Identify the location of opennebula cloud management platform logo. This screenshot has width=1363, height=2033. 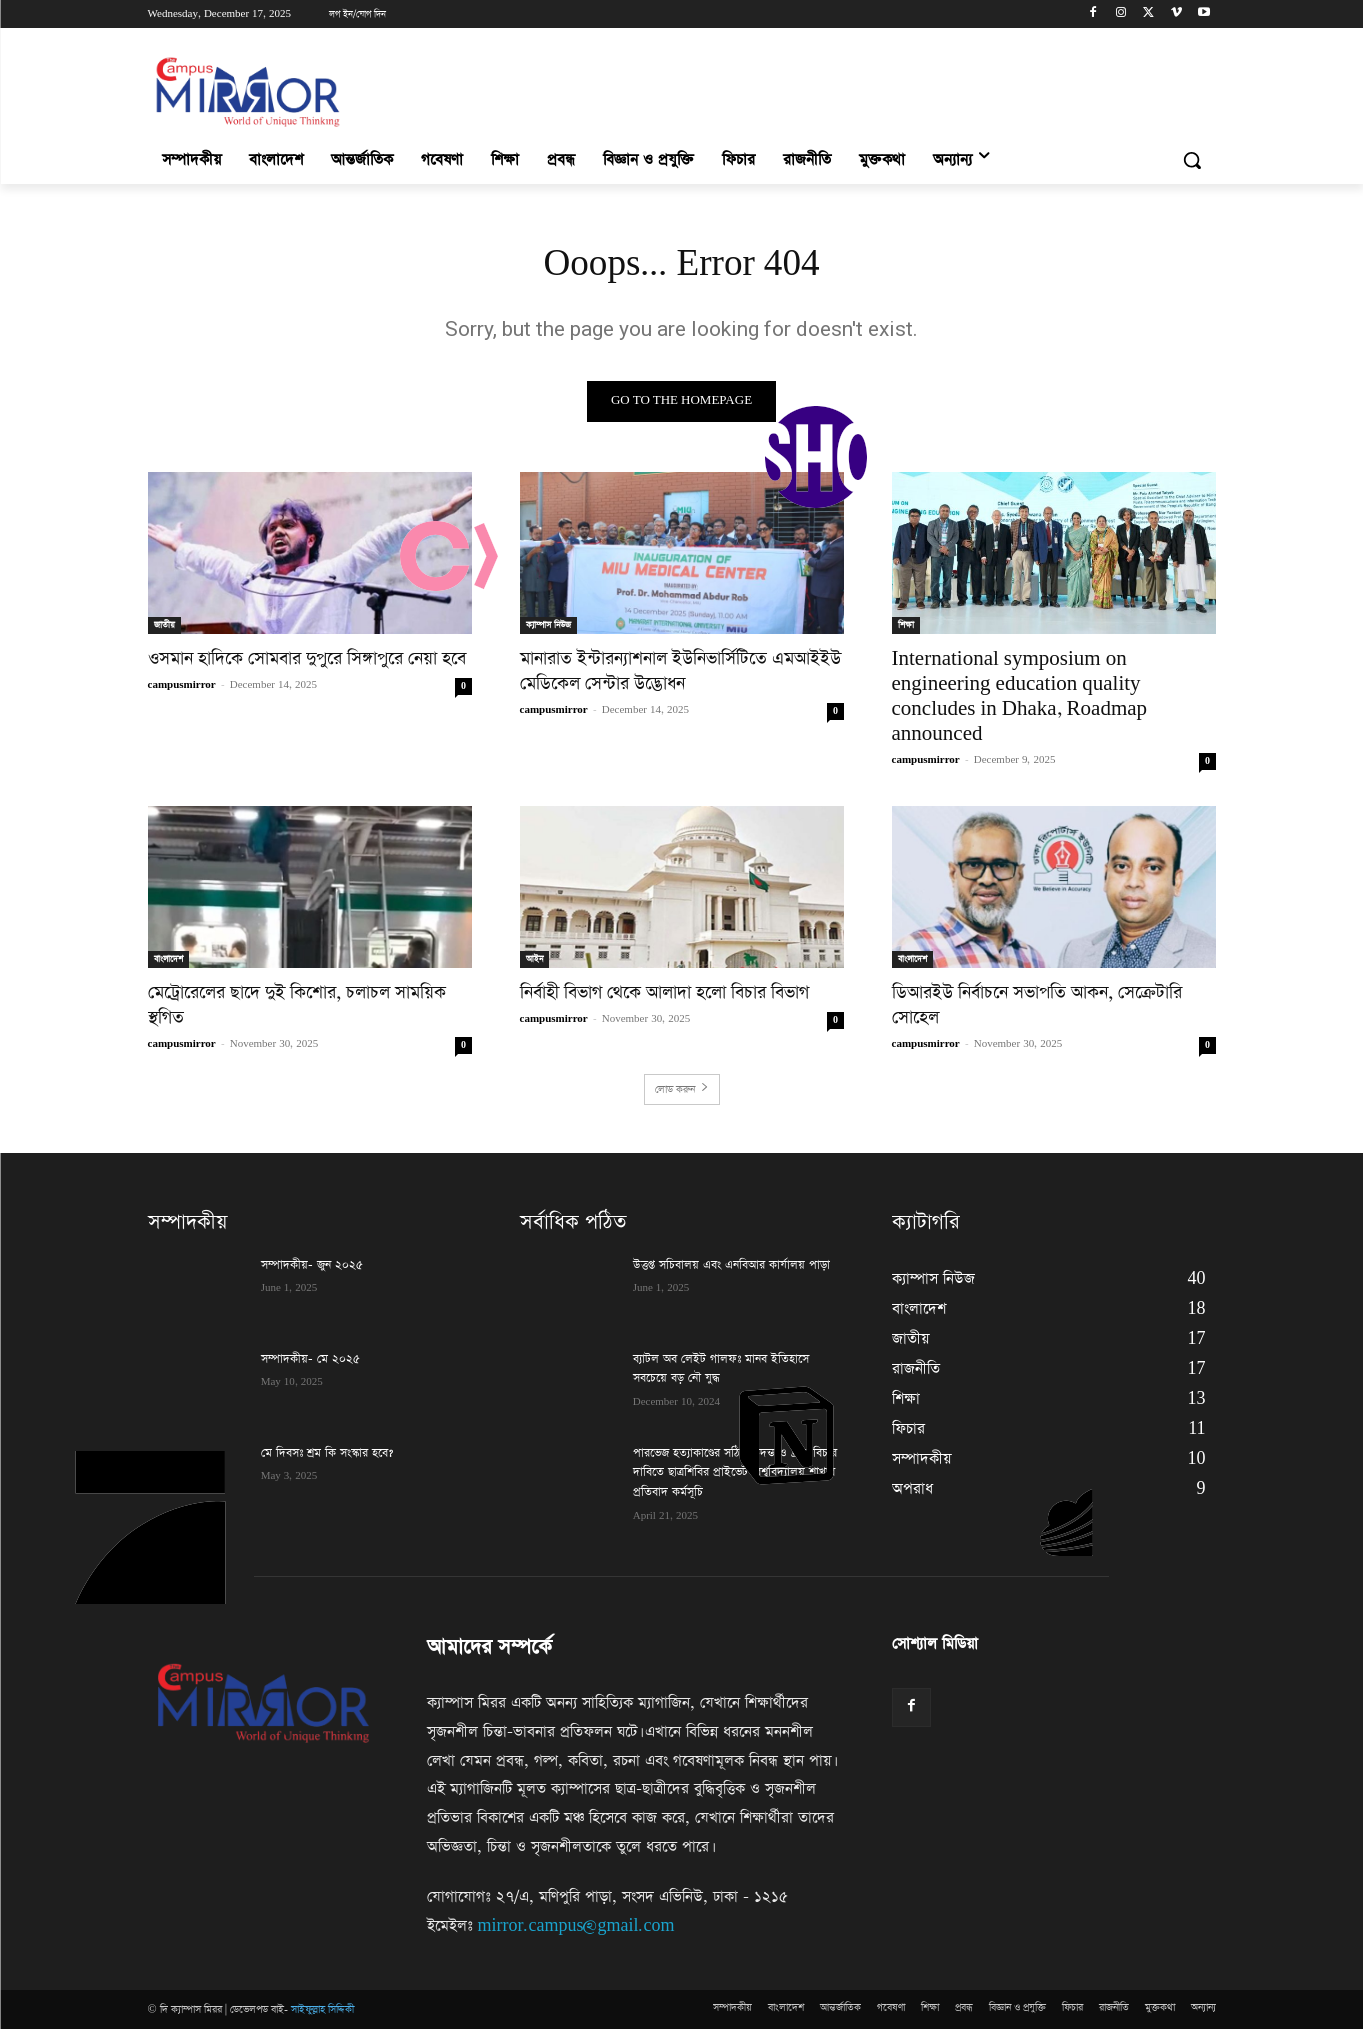
(1066, 1522).